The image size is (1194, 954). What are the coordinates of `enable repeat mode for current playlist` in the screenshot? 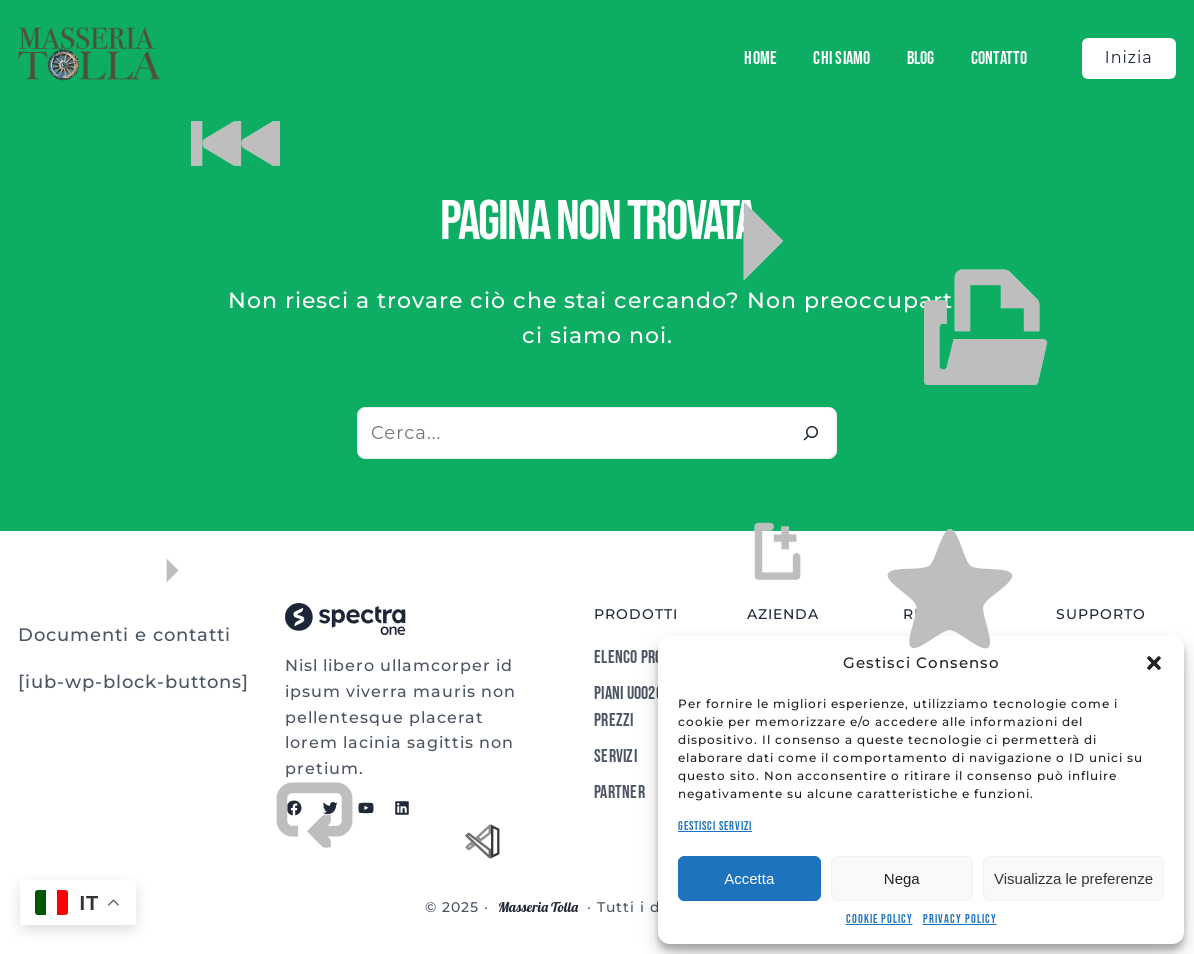 It's located at (314, 809).